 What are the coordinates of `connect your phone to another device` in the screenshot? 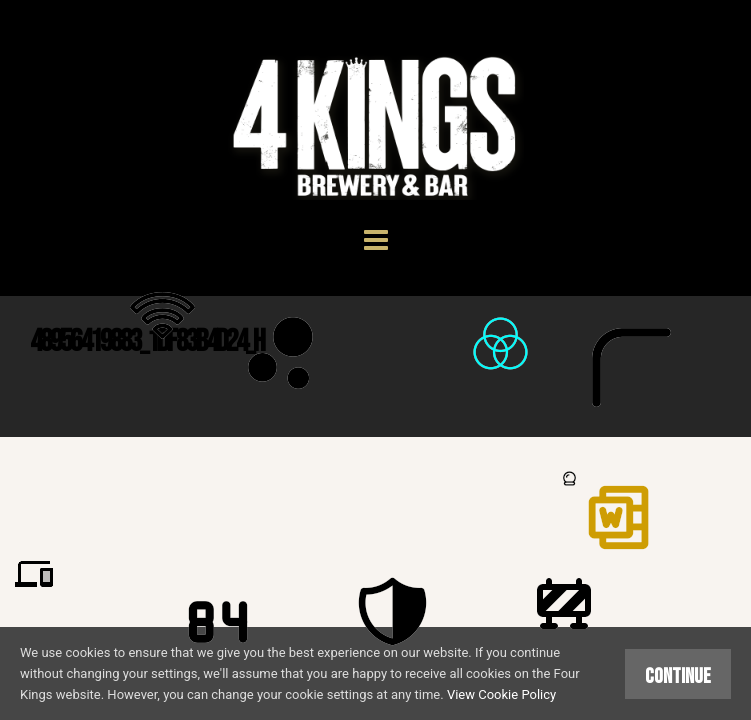 It's located at (34, 574).